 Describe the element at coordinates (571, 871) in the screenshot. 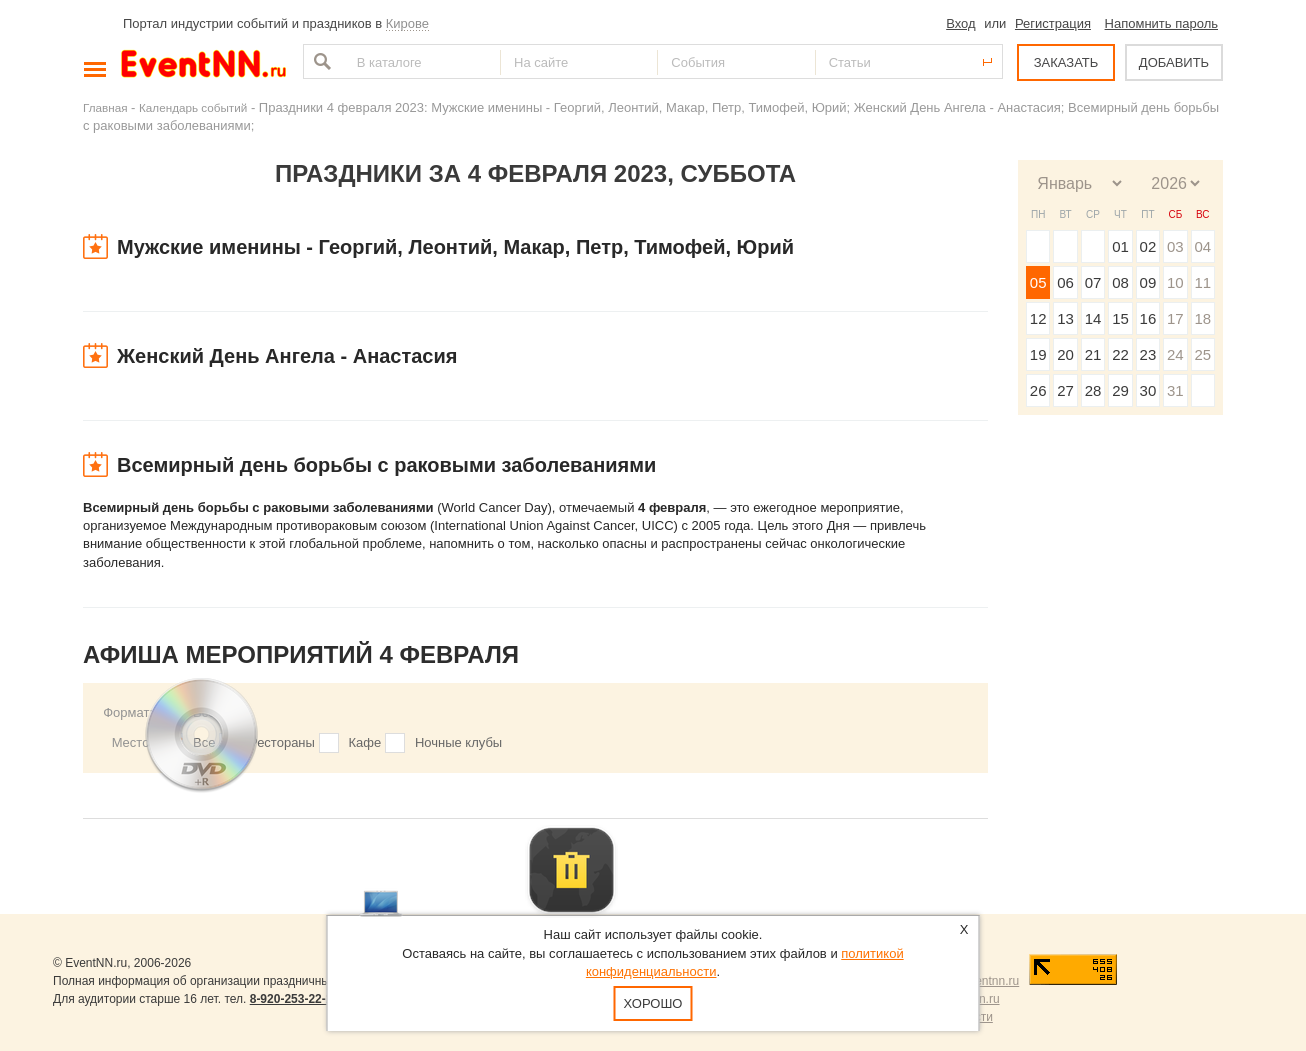

I see `manage browser cache and temporary files` at that location.